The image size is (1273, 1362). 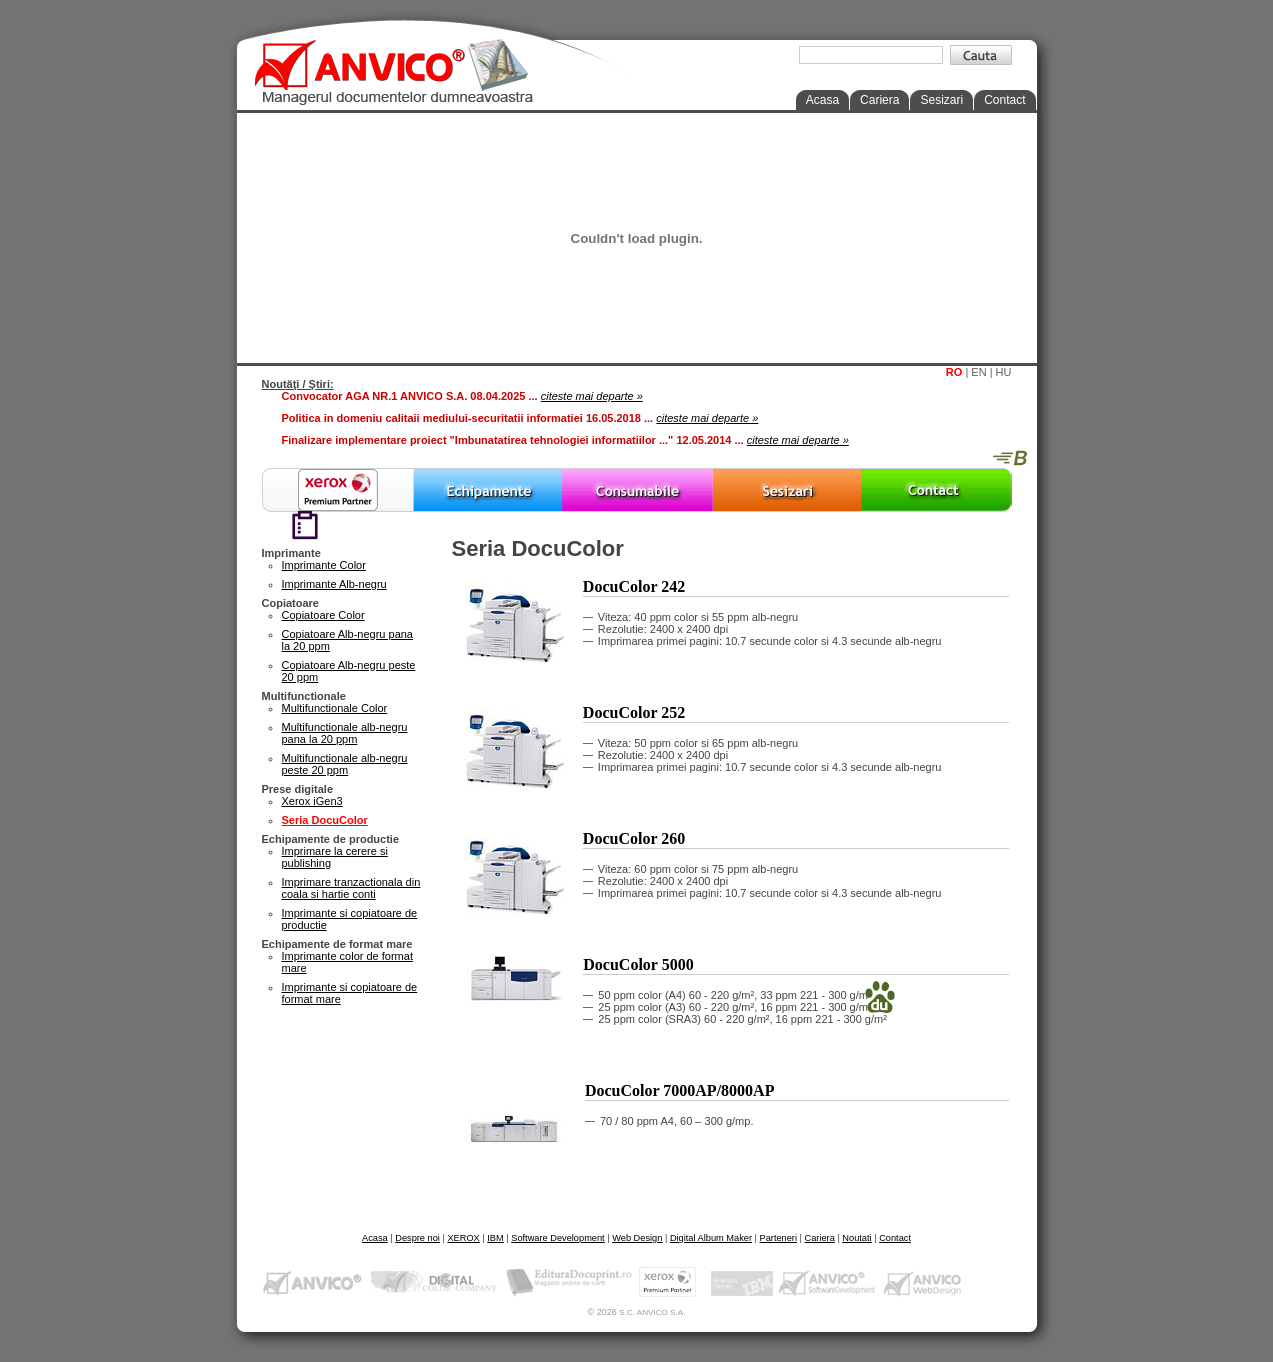 I want to click on BlazeMeter logo - performance testing platform, so click(x=1010, y=458).